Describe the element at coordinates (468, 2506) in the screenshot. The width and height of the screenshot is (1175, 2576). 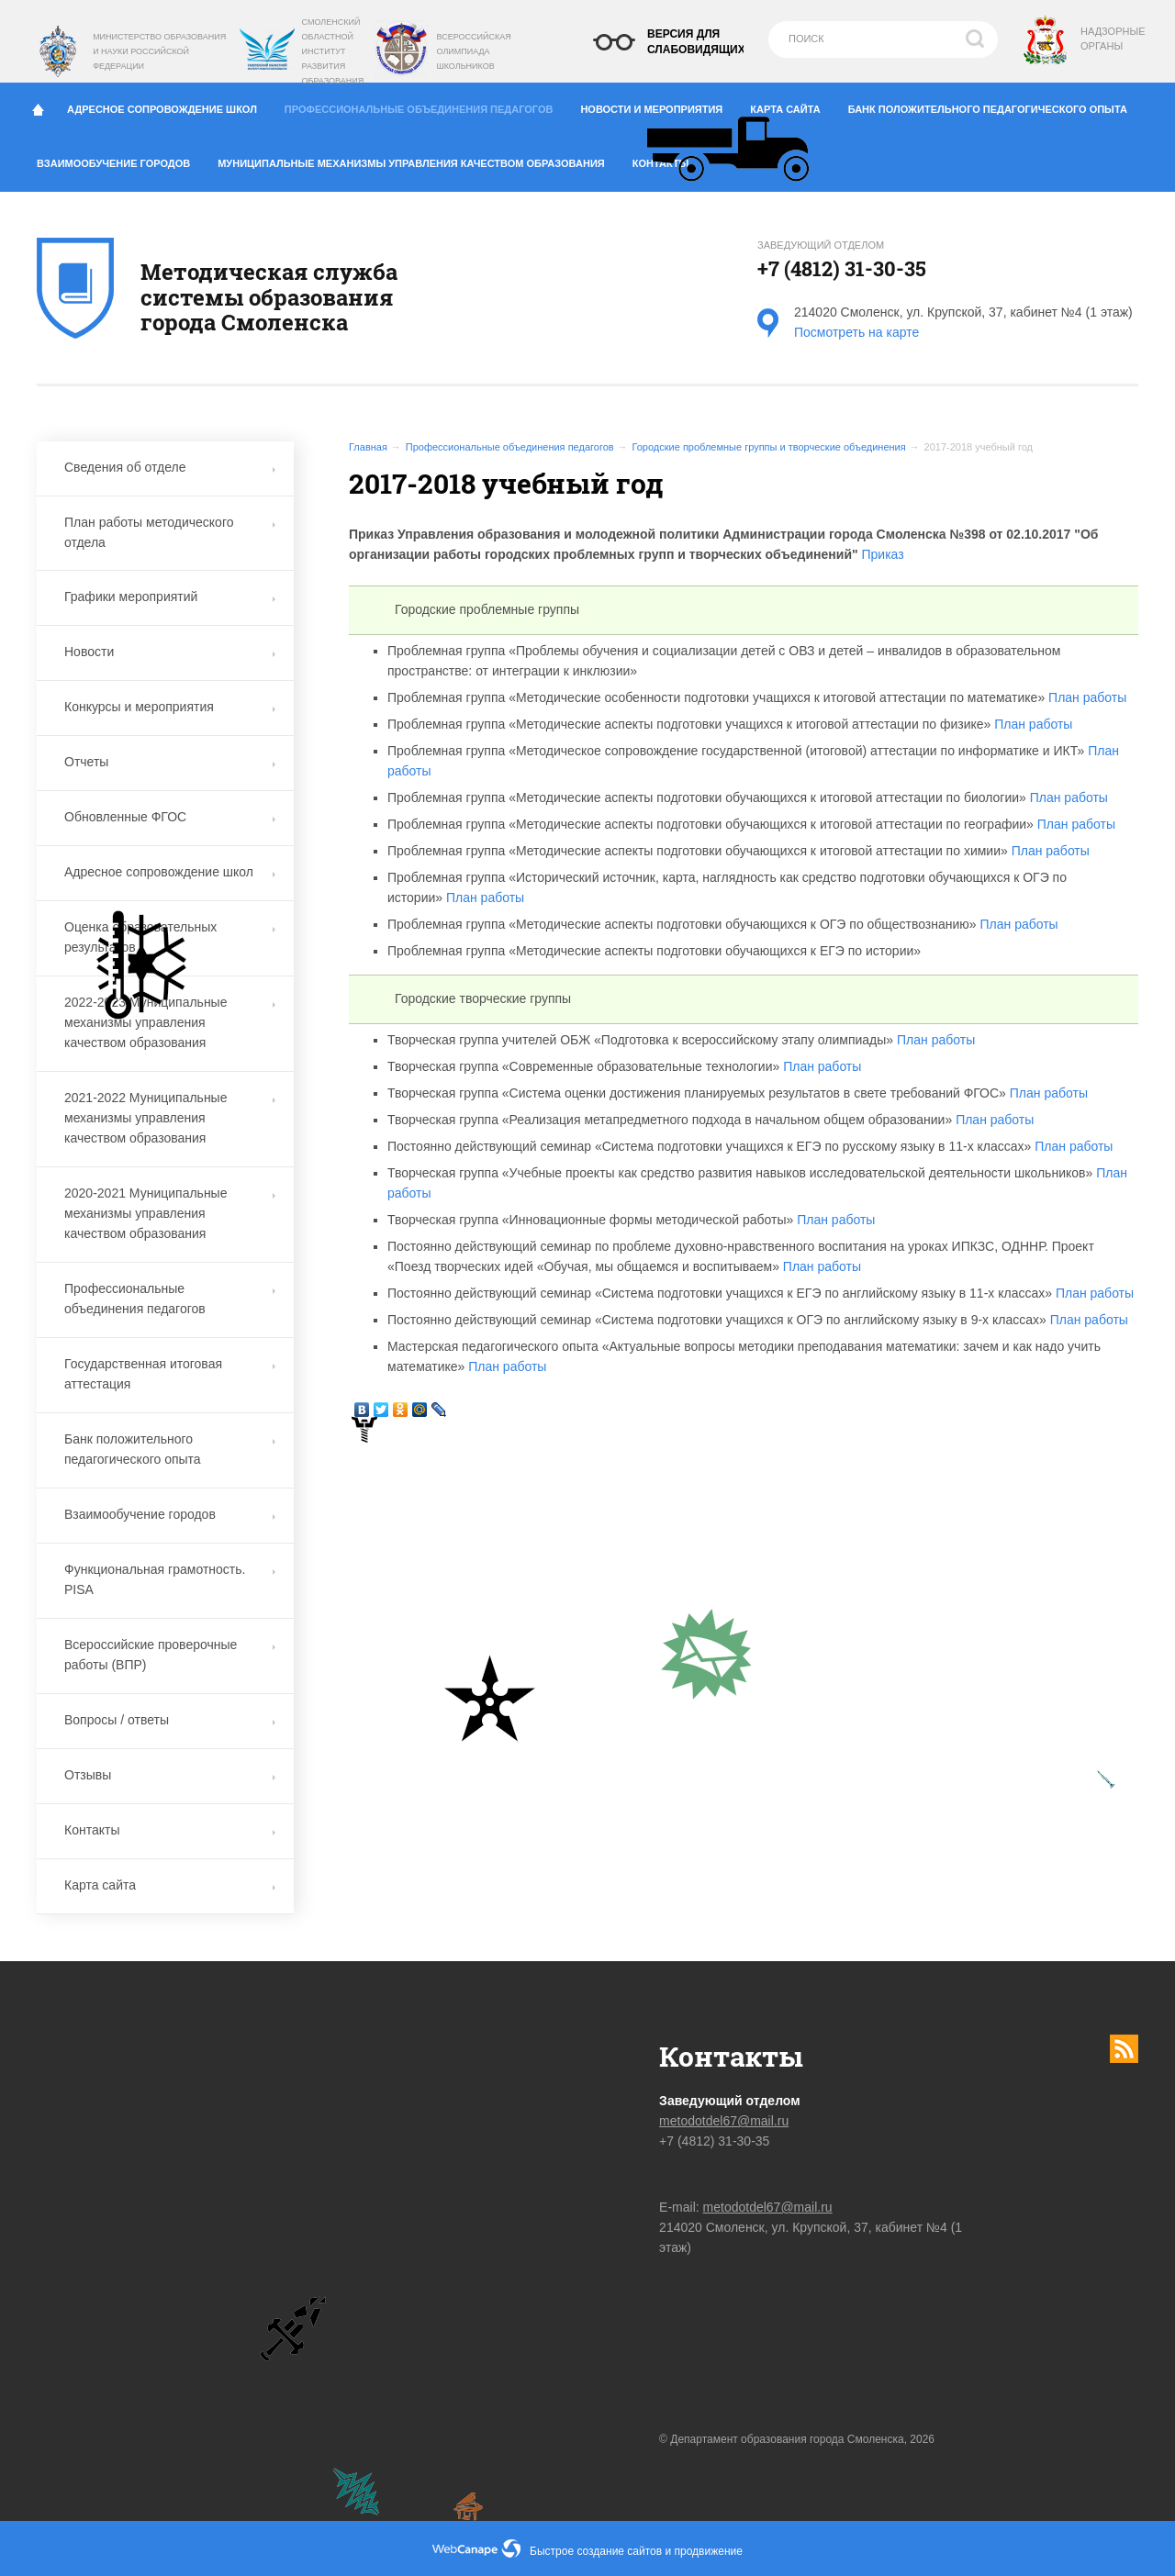
I see `access piano or keyboard instrument sounds` at that location.